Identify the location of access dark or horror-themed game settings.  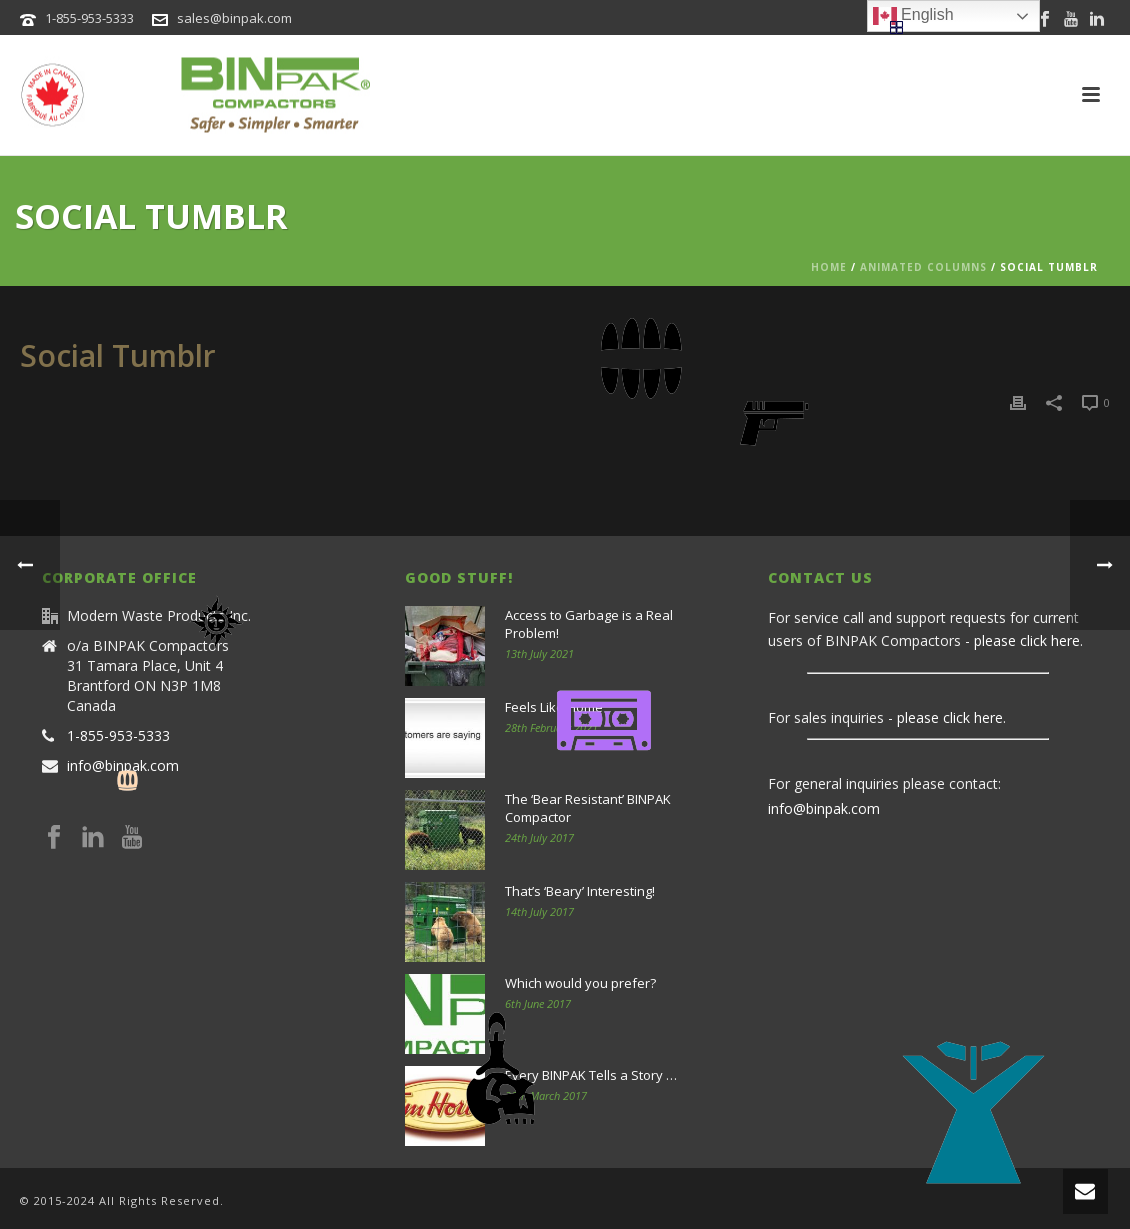
(497, 1067).